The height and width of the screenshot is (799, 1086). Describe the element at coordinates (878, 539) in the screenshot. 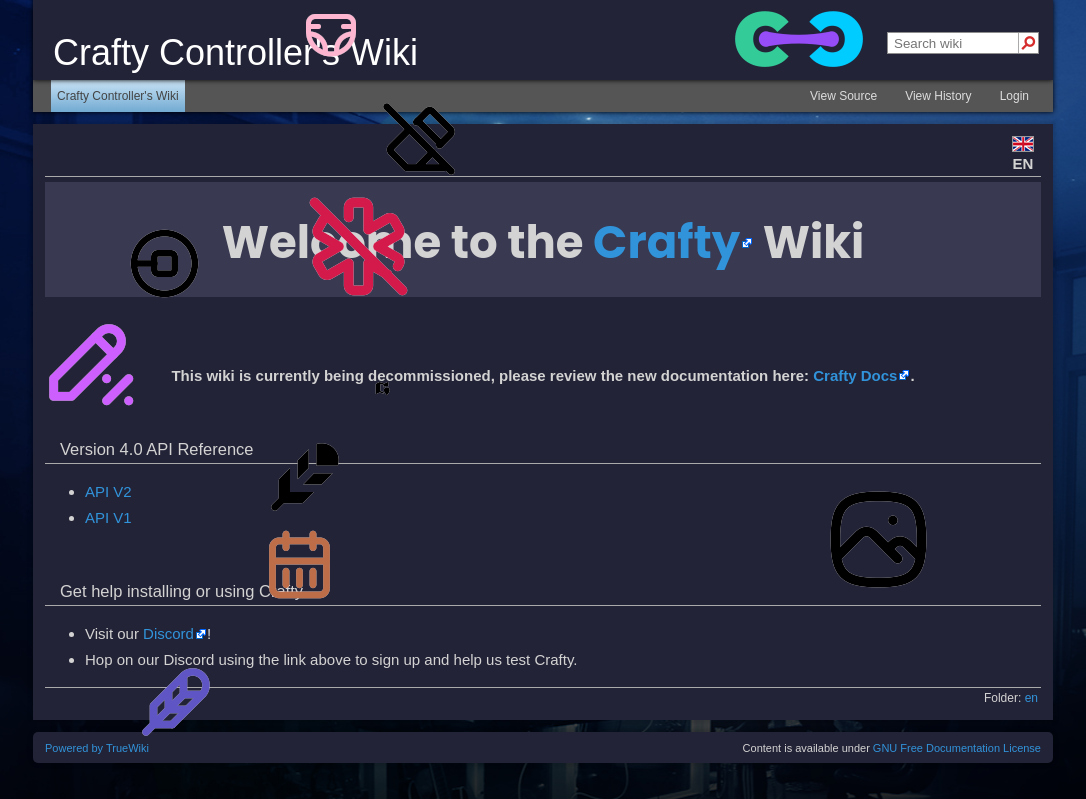

I see `view photo gallery` at that location.